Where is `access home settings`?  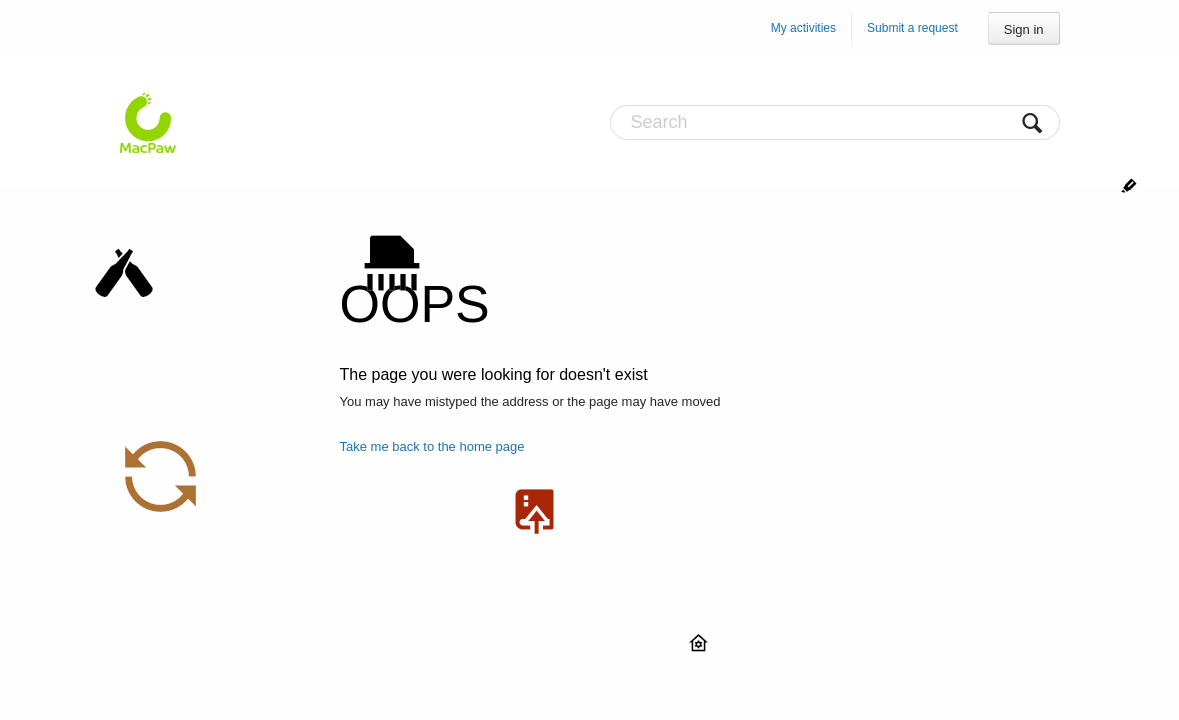
access home settings is located at coordinates (698, 643).